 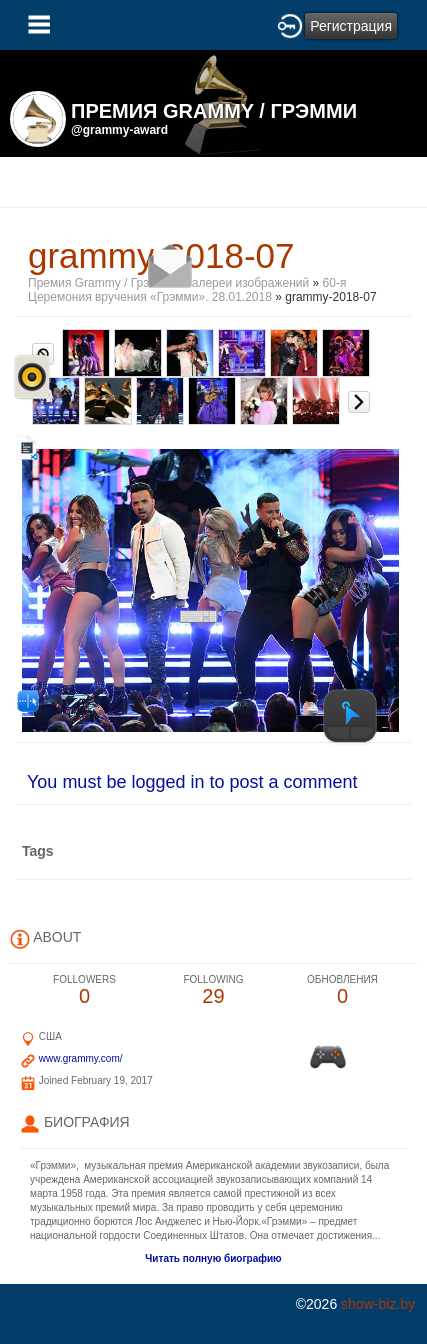 I want to click on indicates new mail or email notification, so click(x=170, y=266).